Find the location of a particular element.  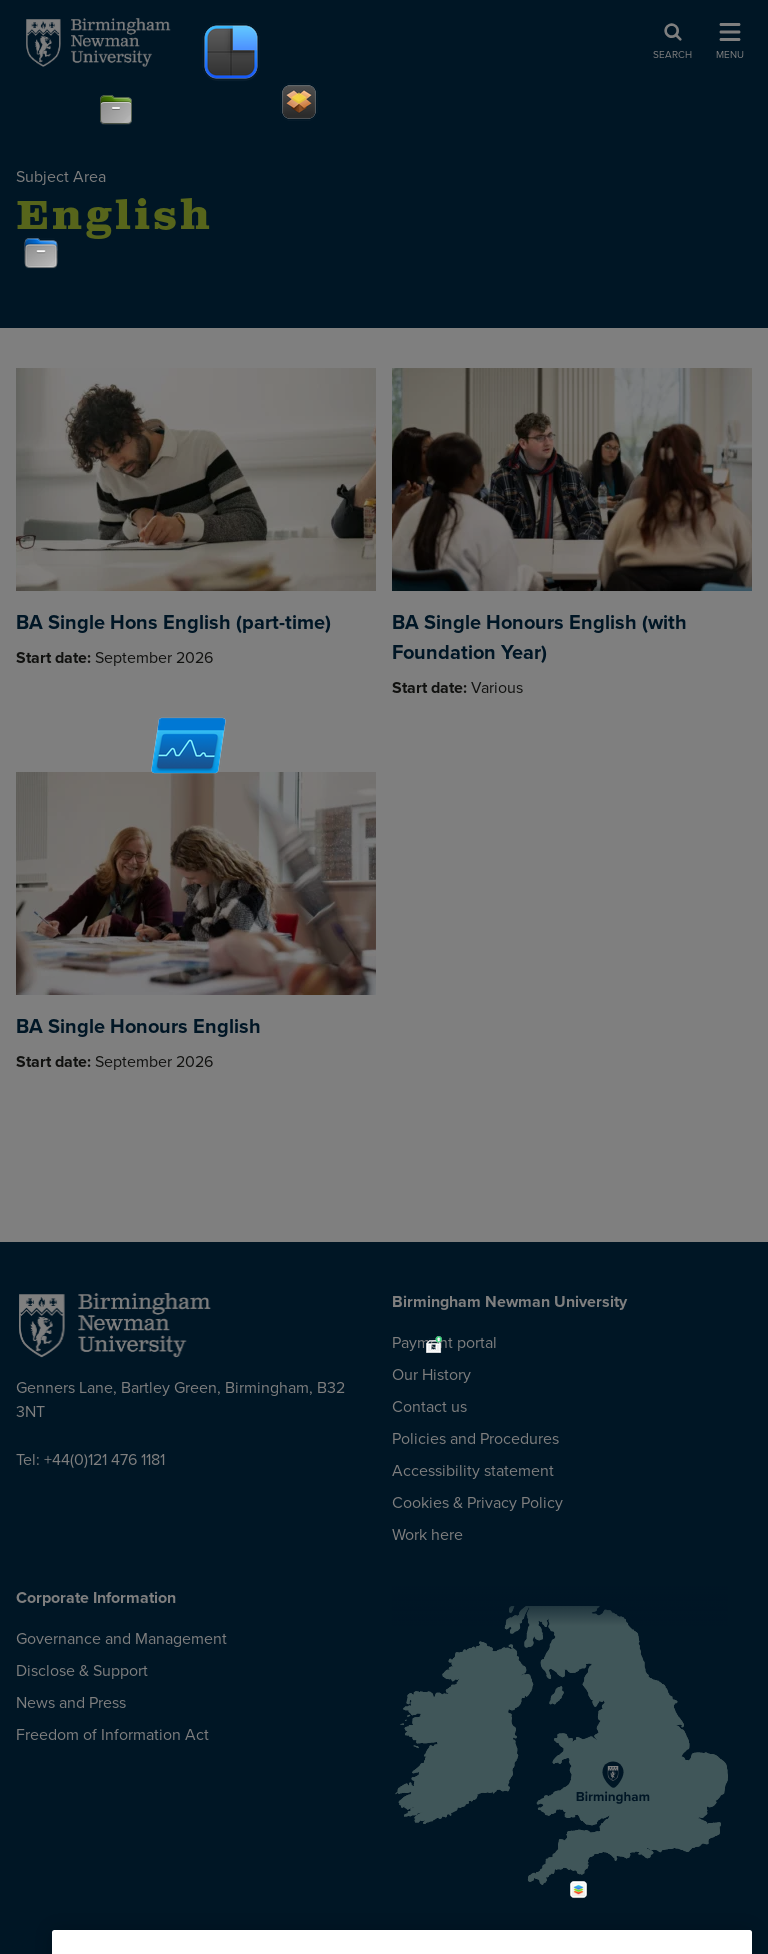

open synaptic package manager is located at coordinates (299, 102).